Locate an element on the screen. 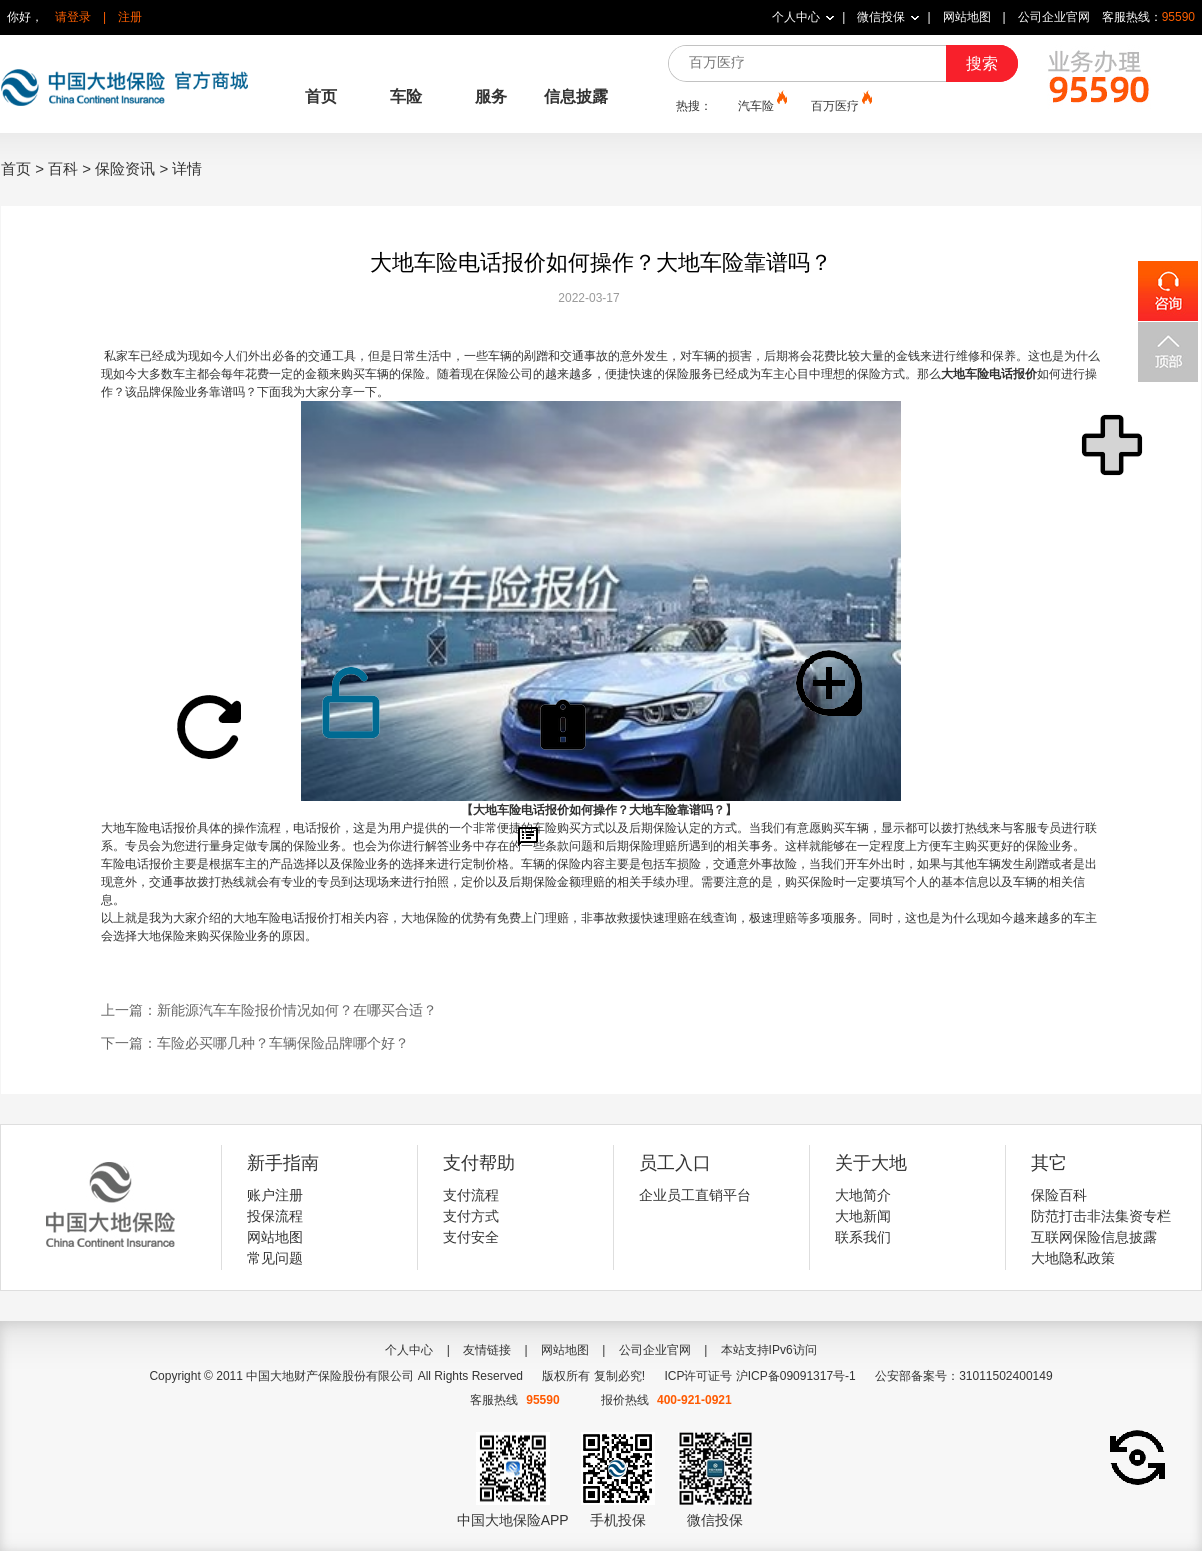 This screenshot has height=1551, width=1202. view speaker notes or presentation talking points is located at coordinates (528, 837).